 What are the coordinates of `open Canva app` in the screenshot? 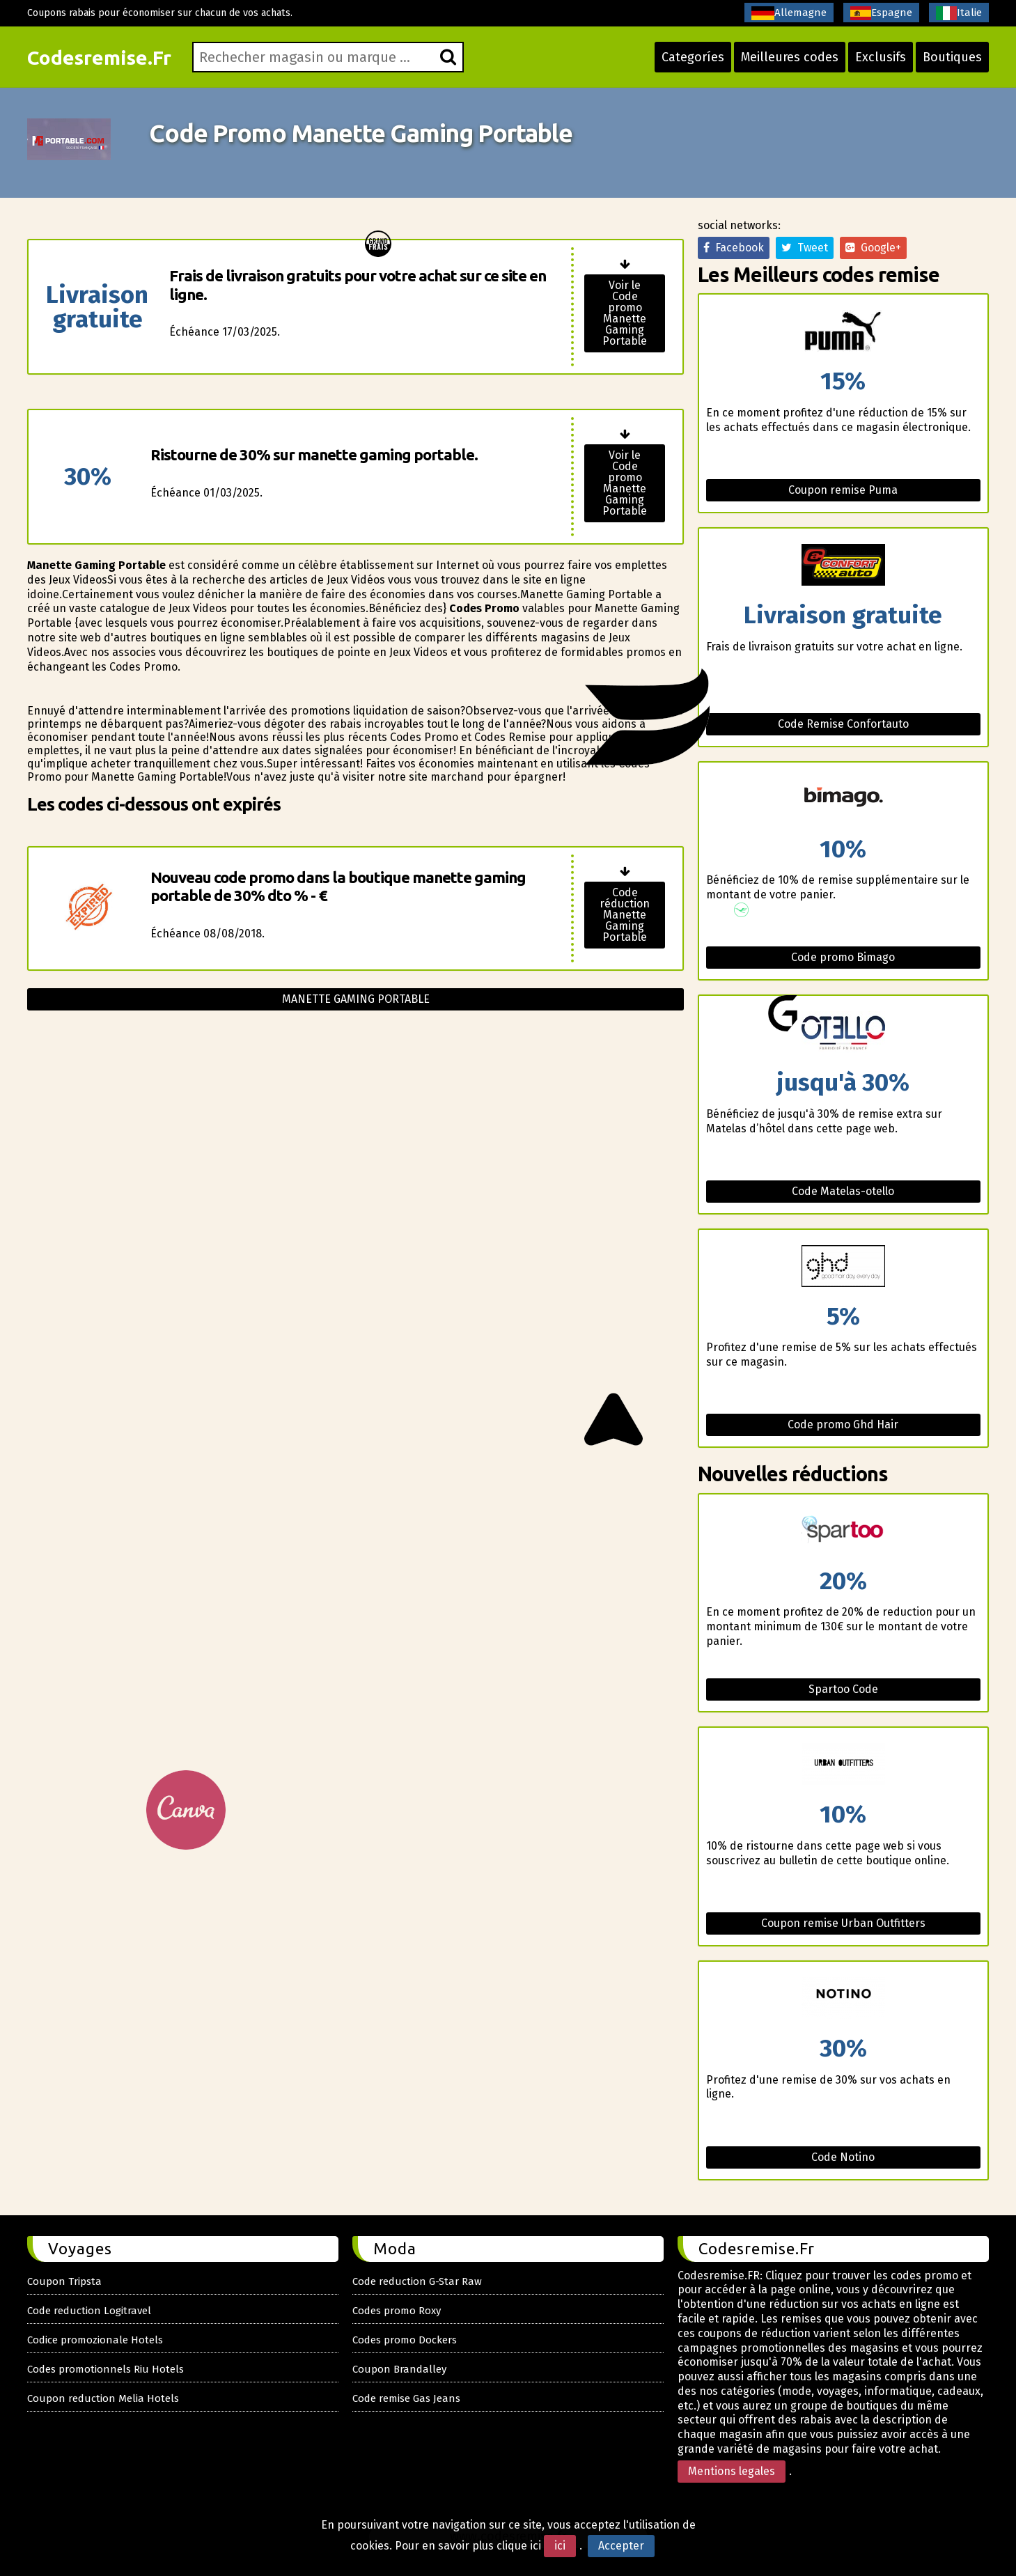 It's located at (186, 1810).